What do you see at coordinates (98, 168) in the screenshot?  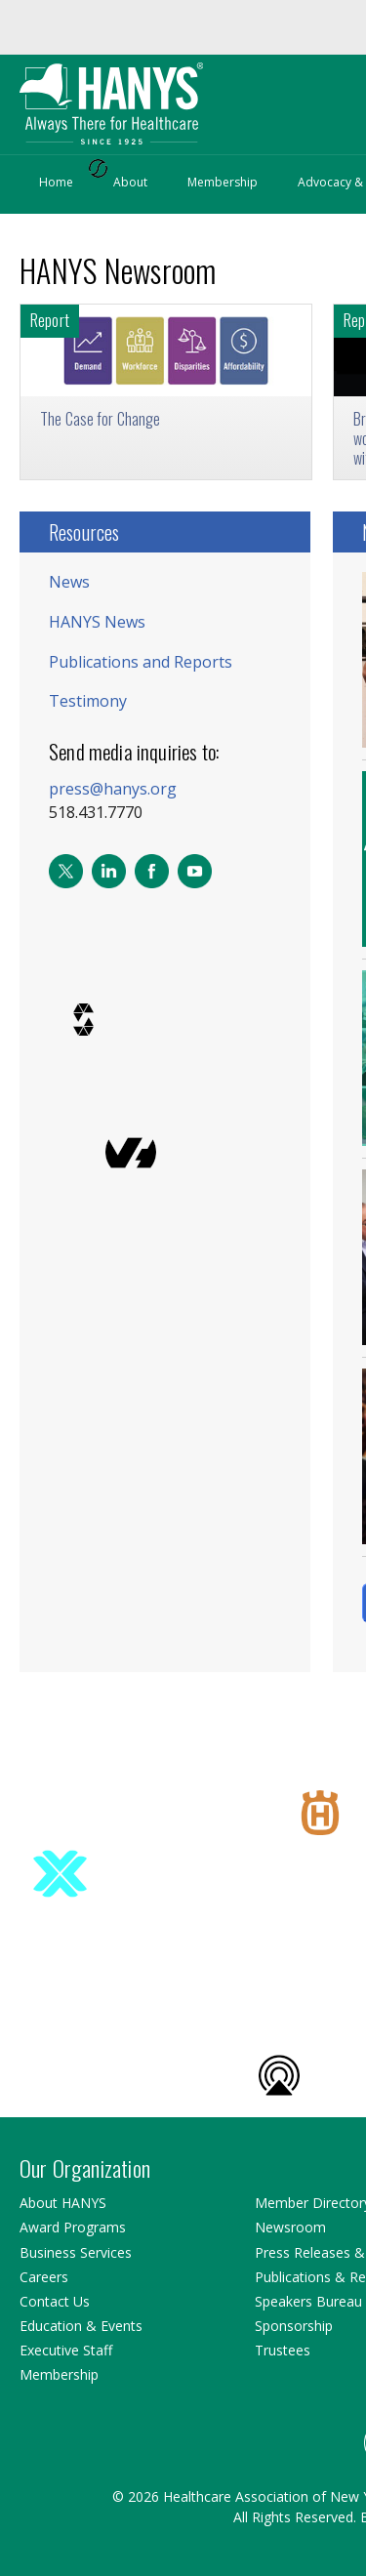 I see `open the OneStream app` at bounding box center [98, 168].